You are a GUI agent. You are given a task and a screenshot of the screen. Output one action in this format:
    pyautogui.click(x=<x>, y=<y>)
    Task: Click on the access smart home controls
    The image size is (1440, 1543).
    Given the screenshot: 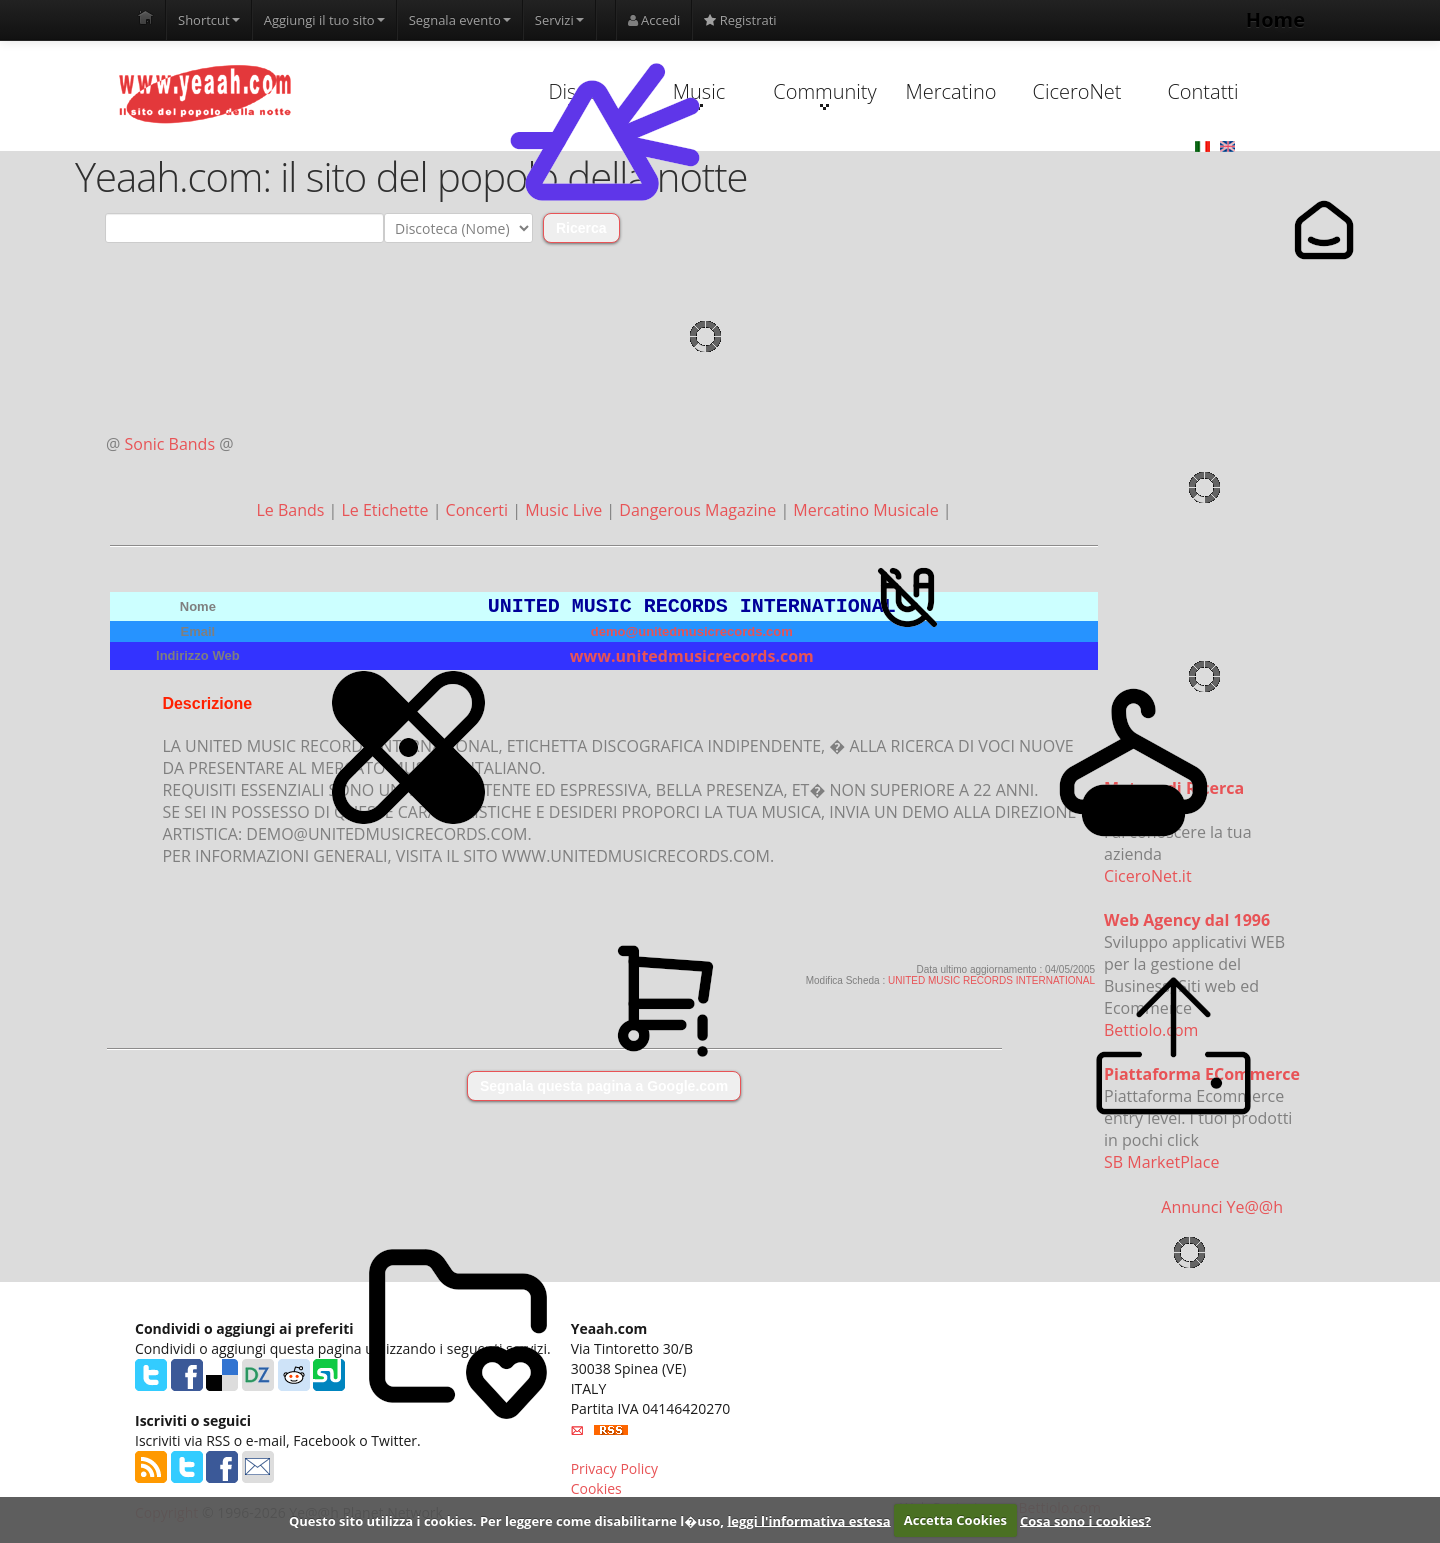 What is the action you would take?
    pyautogui.click(x=1324, y=230)
    